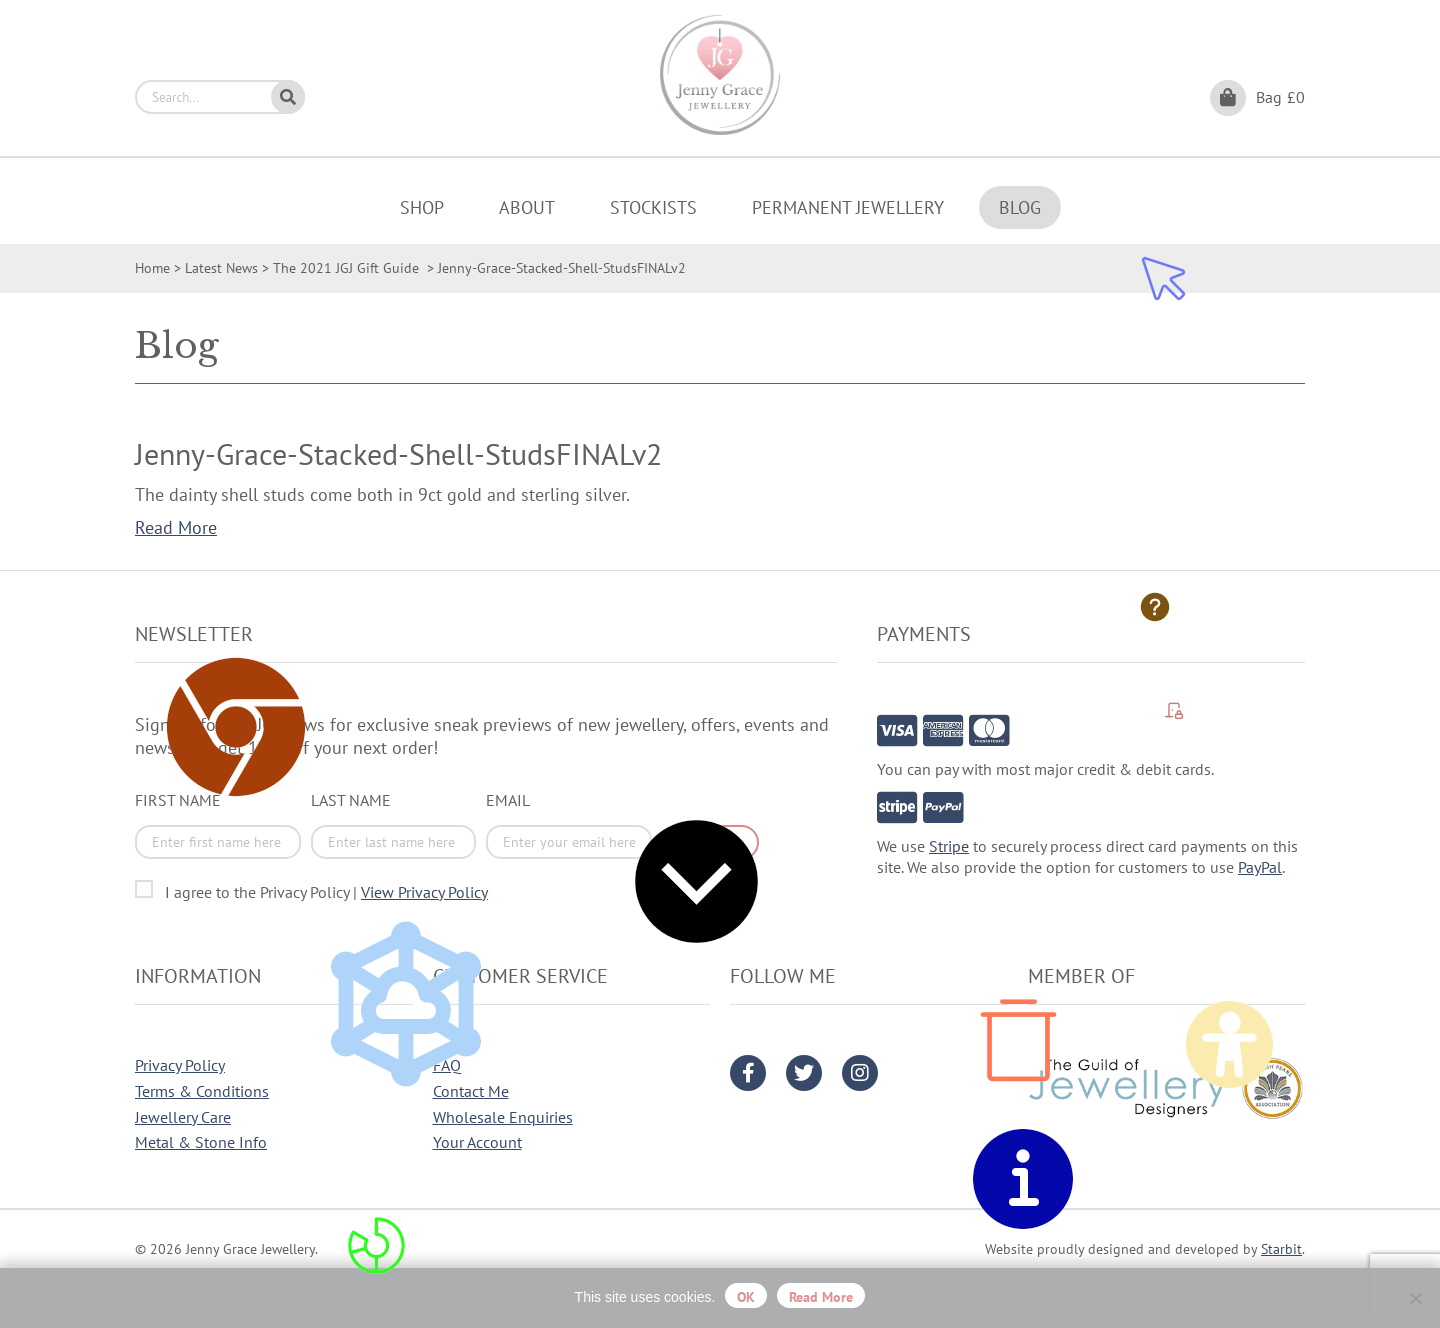 The width and height of the screenshot is (1440, 1328). I want to click on view more information or details, so click(1023, 1179).